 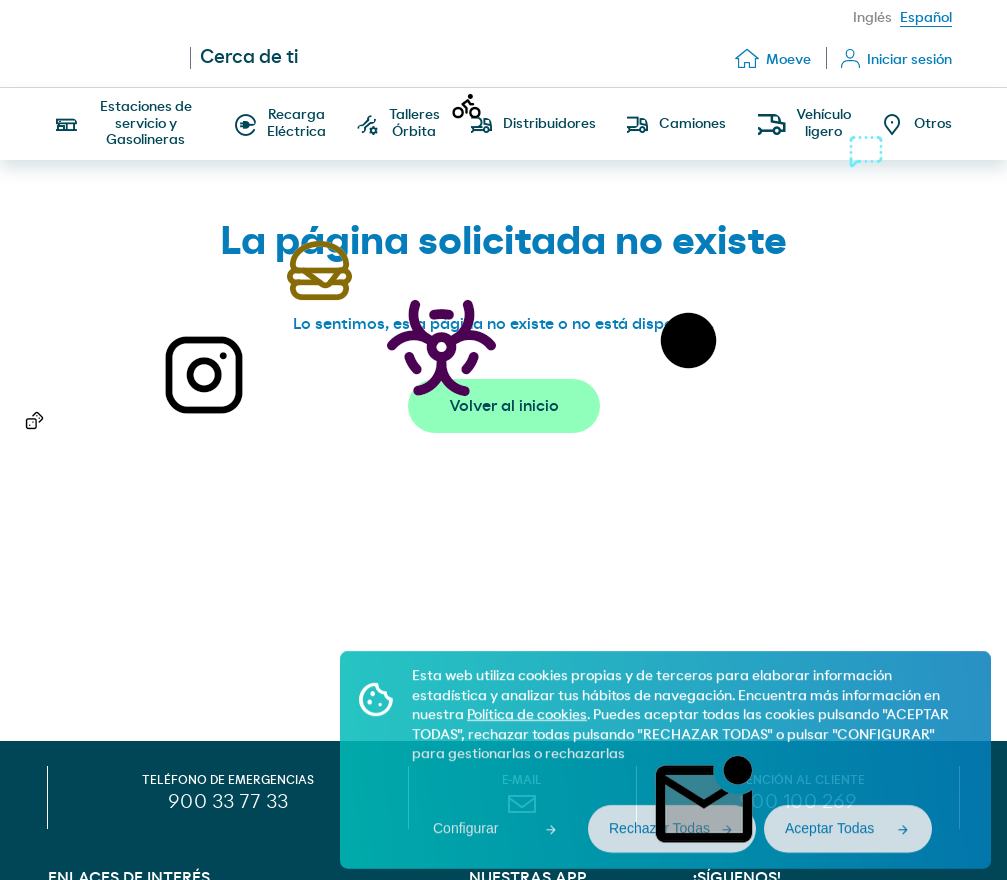 What do you see at coordinates (319, 270) in the screenshot?
I see `view food or restaurant options` at bounding box center [319, 270].